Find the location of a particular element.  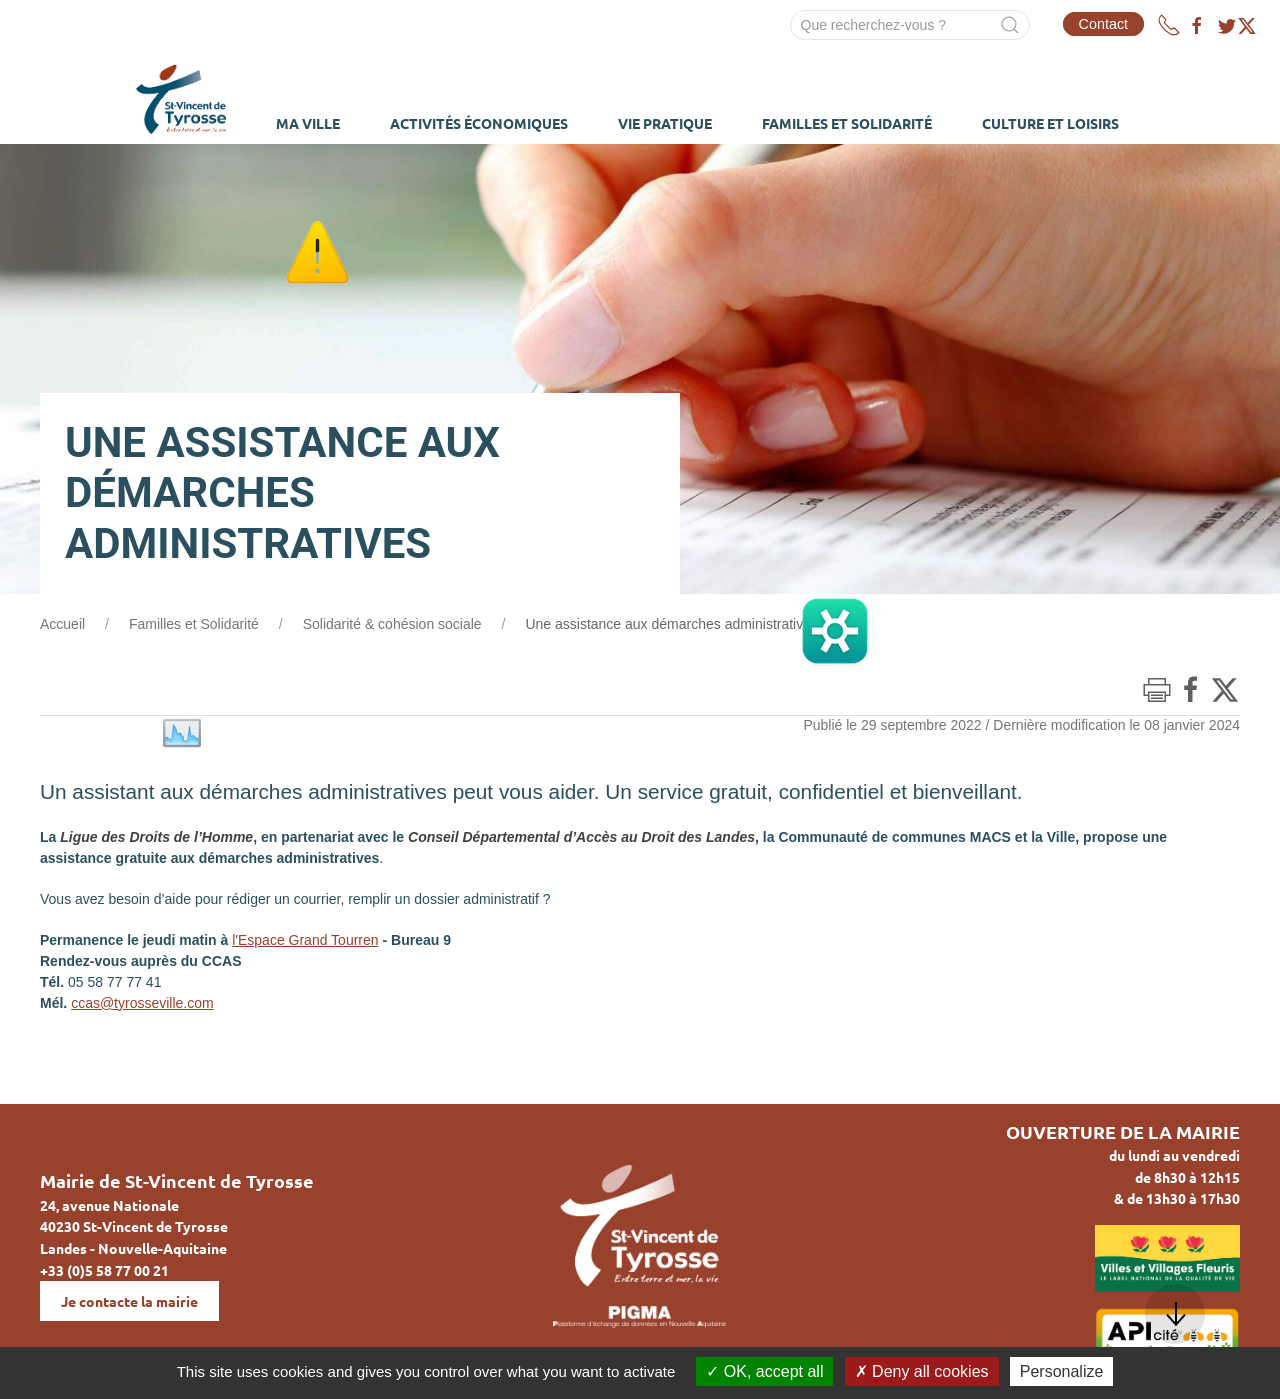

open solaar app for managing logitech wireless devices is located at coordinates (835, 631).